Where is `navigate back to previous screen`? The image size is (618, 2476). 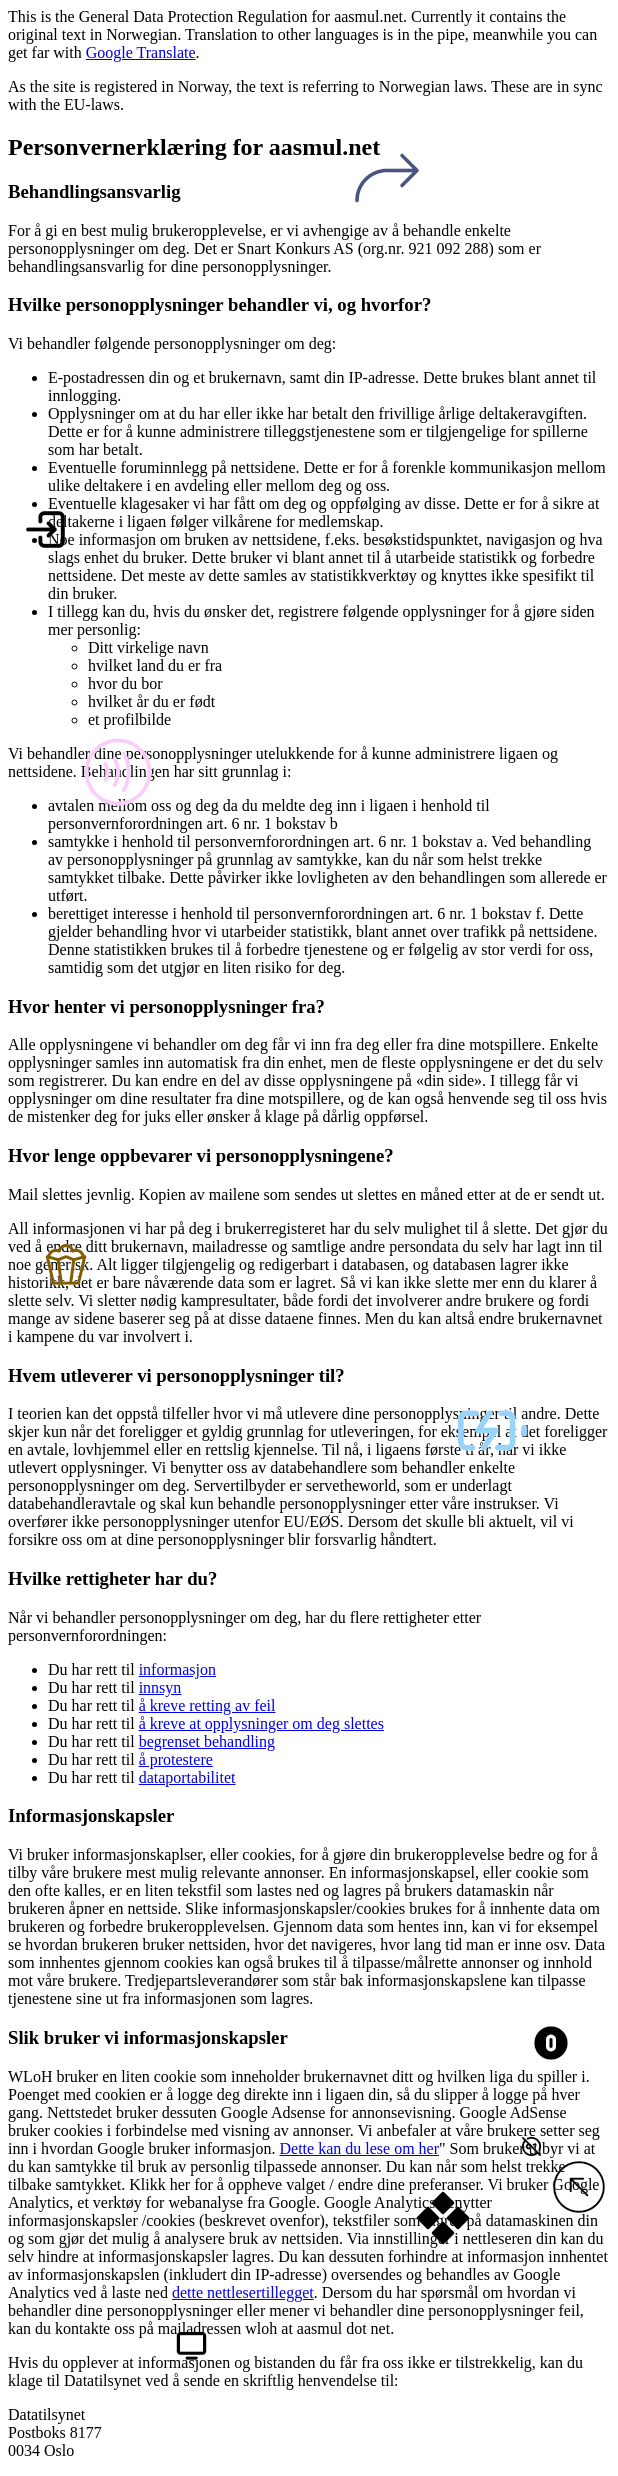 navigate back to previous screen is located at coordinates (579, 2187).